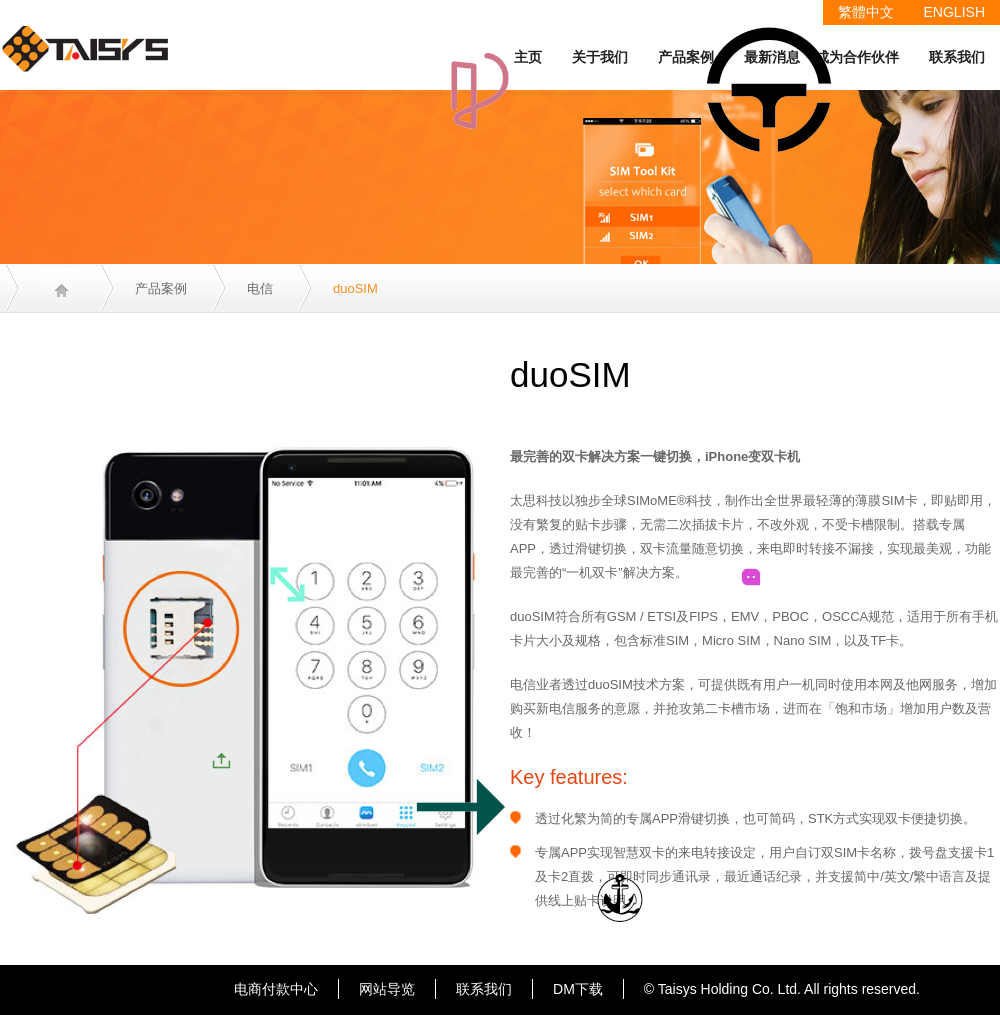  What do you see at coordinates (461, 807) in the screenshot?
I see `navigate to the next step or page` at bounding box center [461, 807].